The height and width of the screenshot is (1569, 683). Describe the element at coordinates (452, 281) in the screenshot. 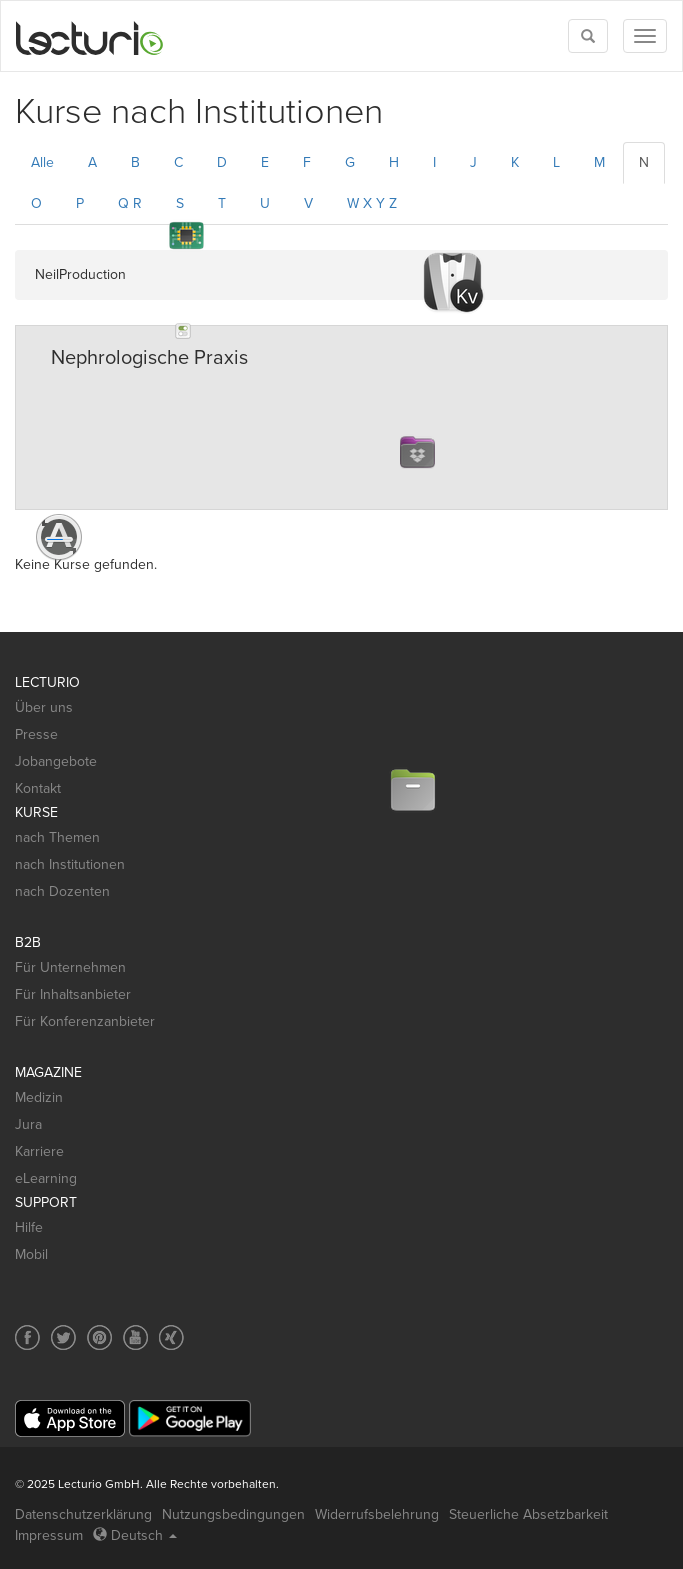

I see `open kvantum theme manager` at that location.